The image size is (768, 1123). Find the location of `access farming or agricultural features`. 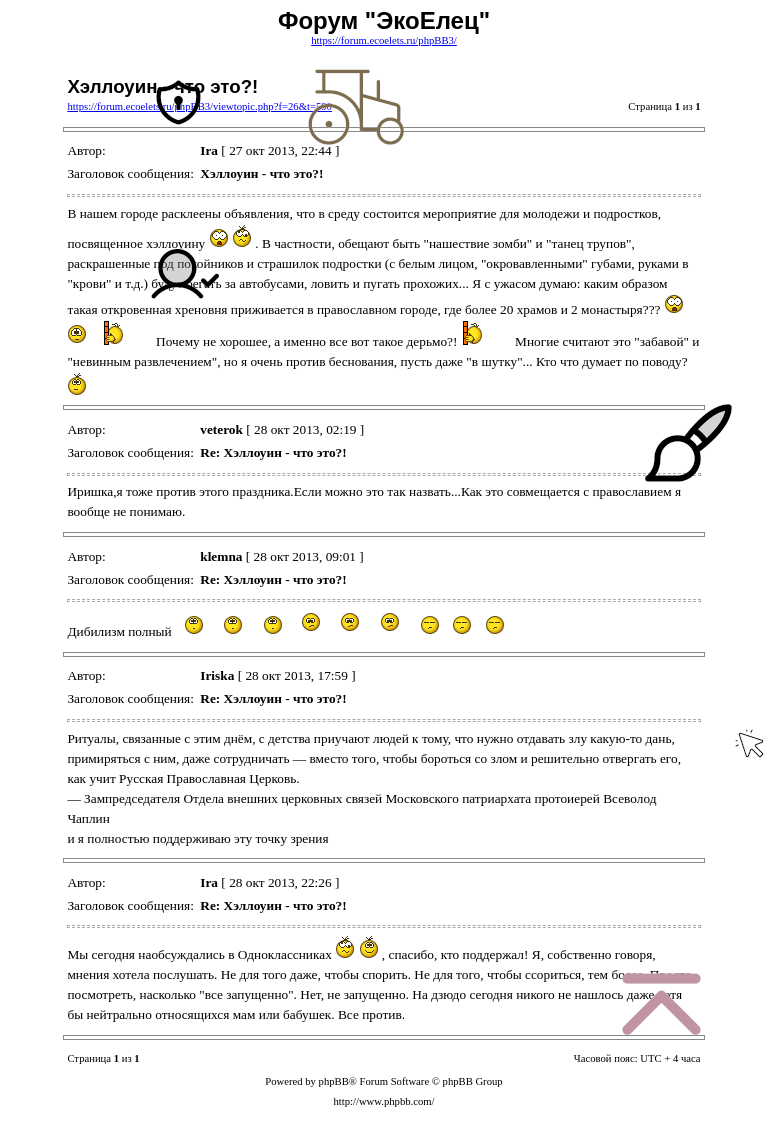

access farming or agricultural features is located at coordinates (354, 105).